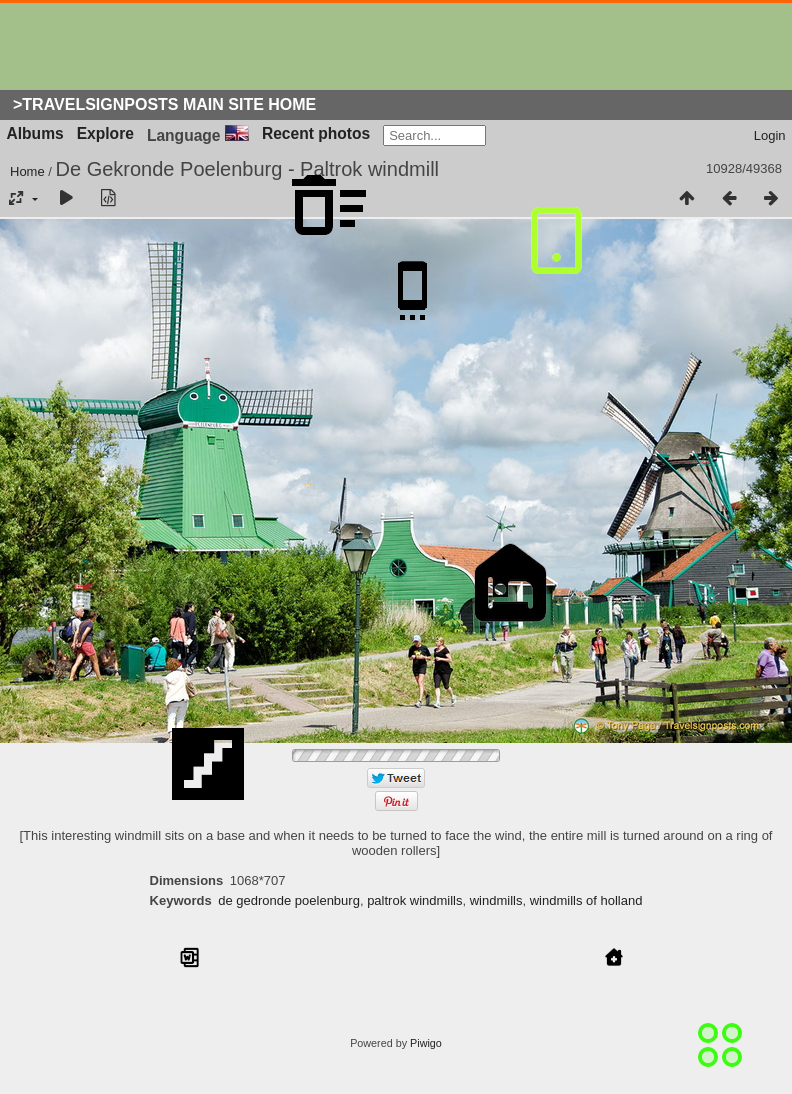 This screenshot has height=1094, width=792. I want to click on open app grid or menu, so click(720, 1045).